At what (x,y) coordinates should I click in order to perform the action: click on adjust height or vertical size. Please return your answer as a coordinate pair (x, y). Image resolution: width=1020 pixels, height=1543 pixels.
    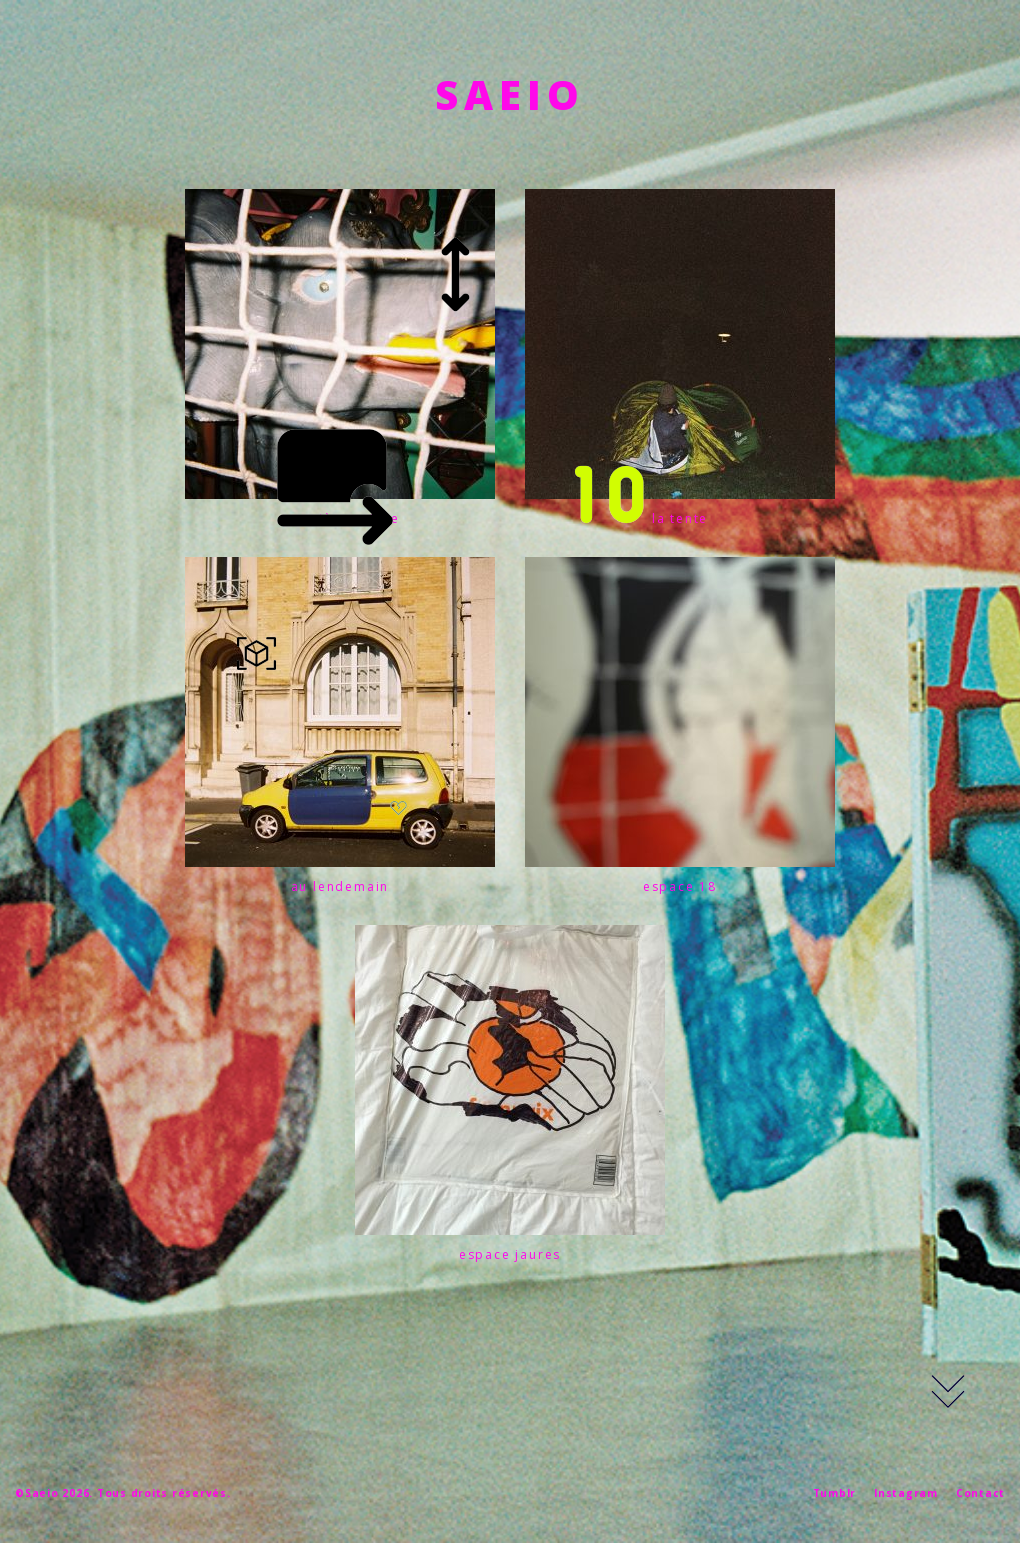
    Looking at the image, I should click on (455, 274).